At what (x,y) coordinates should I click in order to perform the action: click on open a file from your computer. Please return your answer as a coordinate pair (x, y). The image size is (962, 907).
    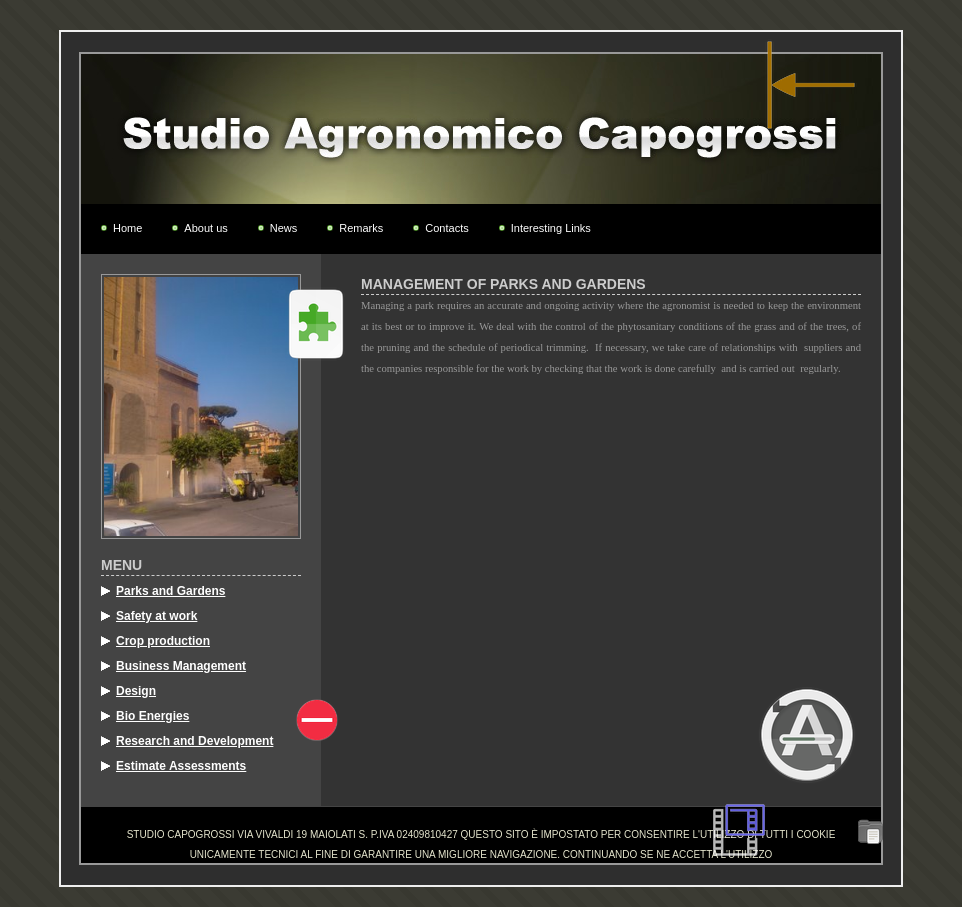
    Looking at the image, I should click on (870, 831).